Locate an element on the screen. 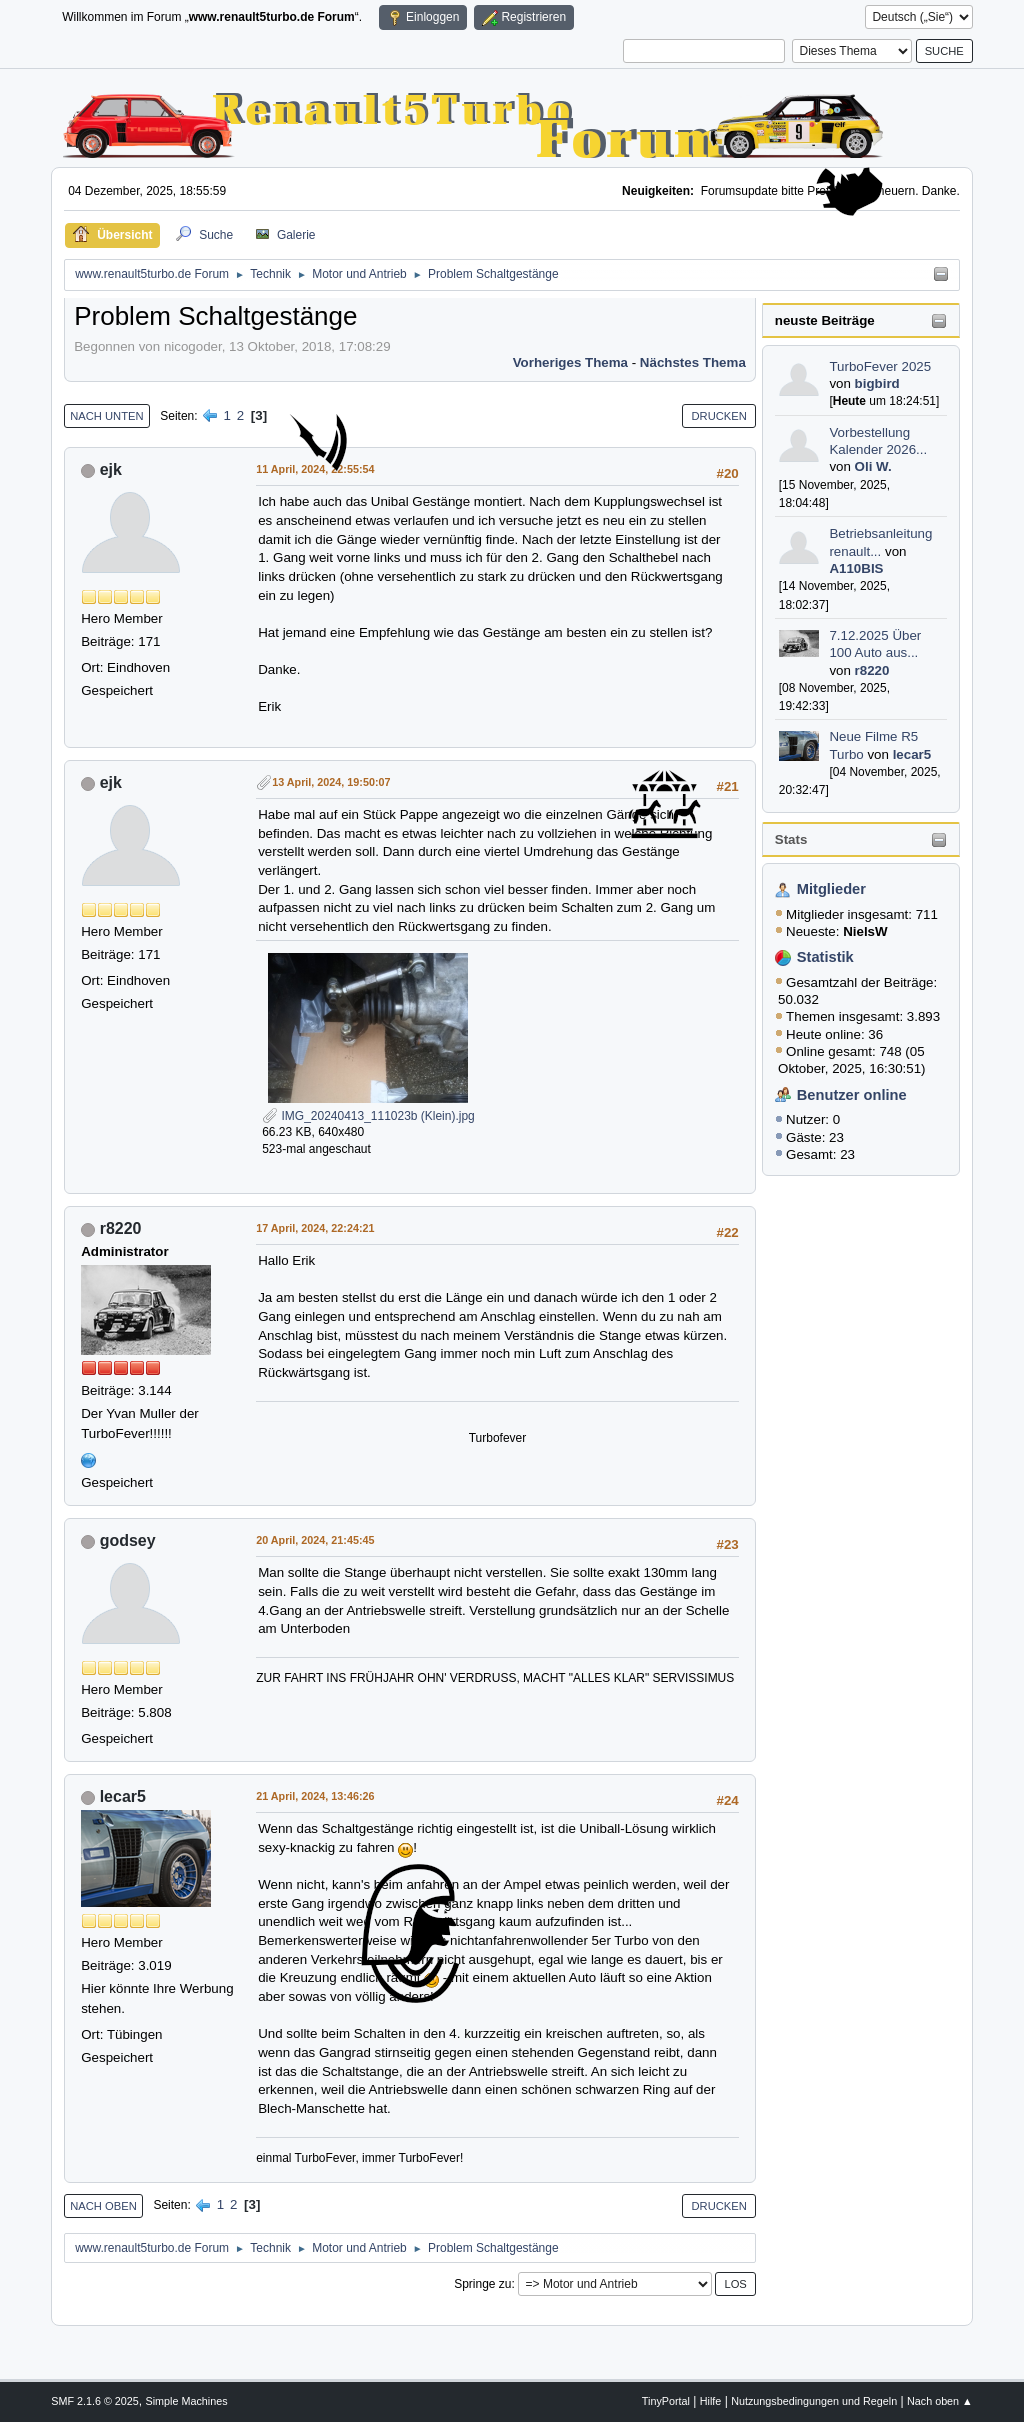 The image size is (1024, 2422). indicates a tearing or ripping action in gameplay is located at coordinates (318, 442).